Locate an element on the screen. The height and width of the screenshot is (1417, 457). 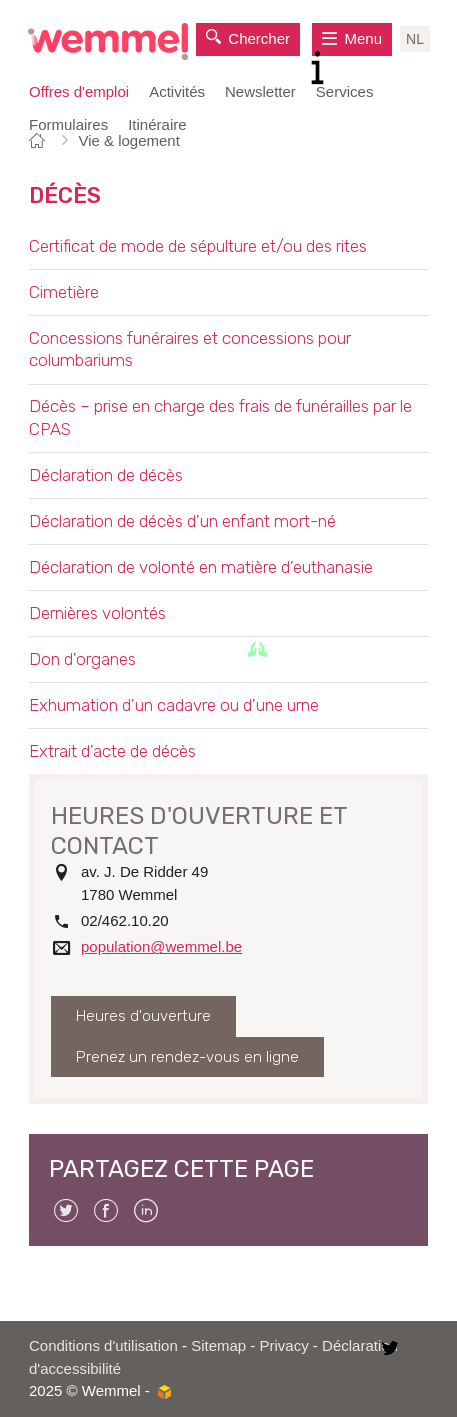
express gratitude or thanks is located at coordinates (257, 649).